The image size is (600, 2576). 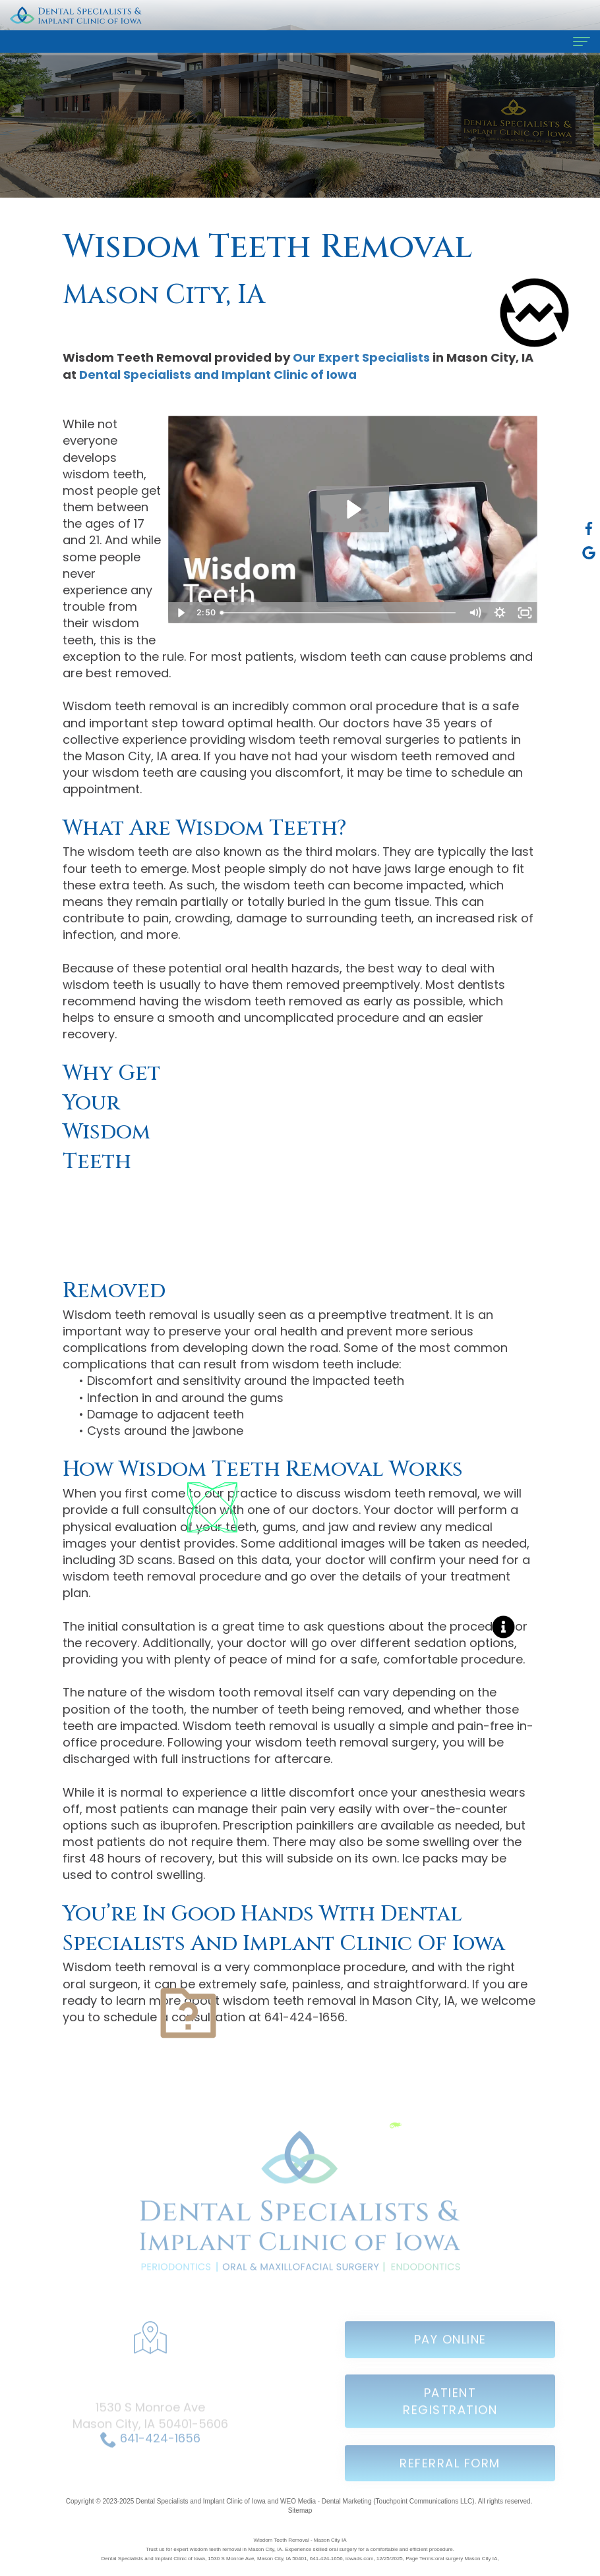 What do you see at coordinates (503, 1627) in the screenshot?
I see `view more information or details` at bounding box center [503, 1627].